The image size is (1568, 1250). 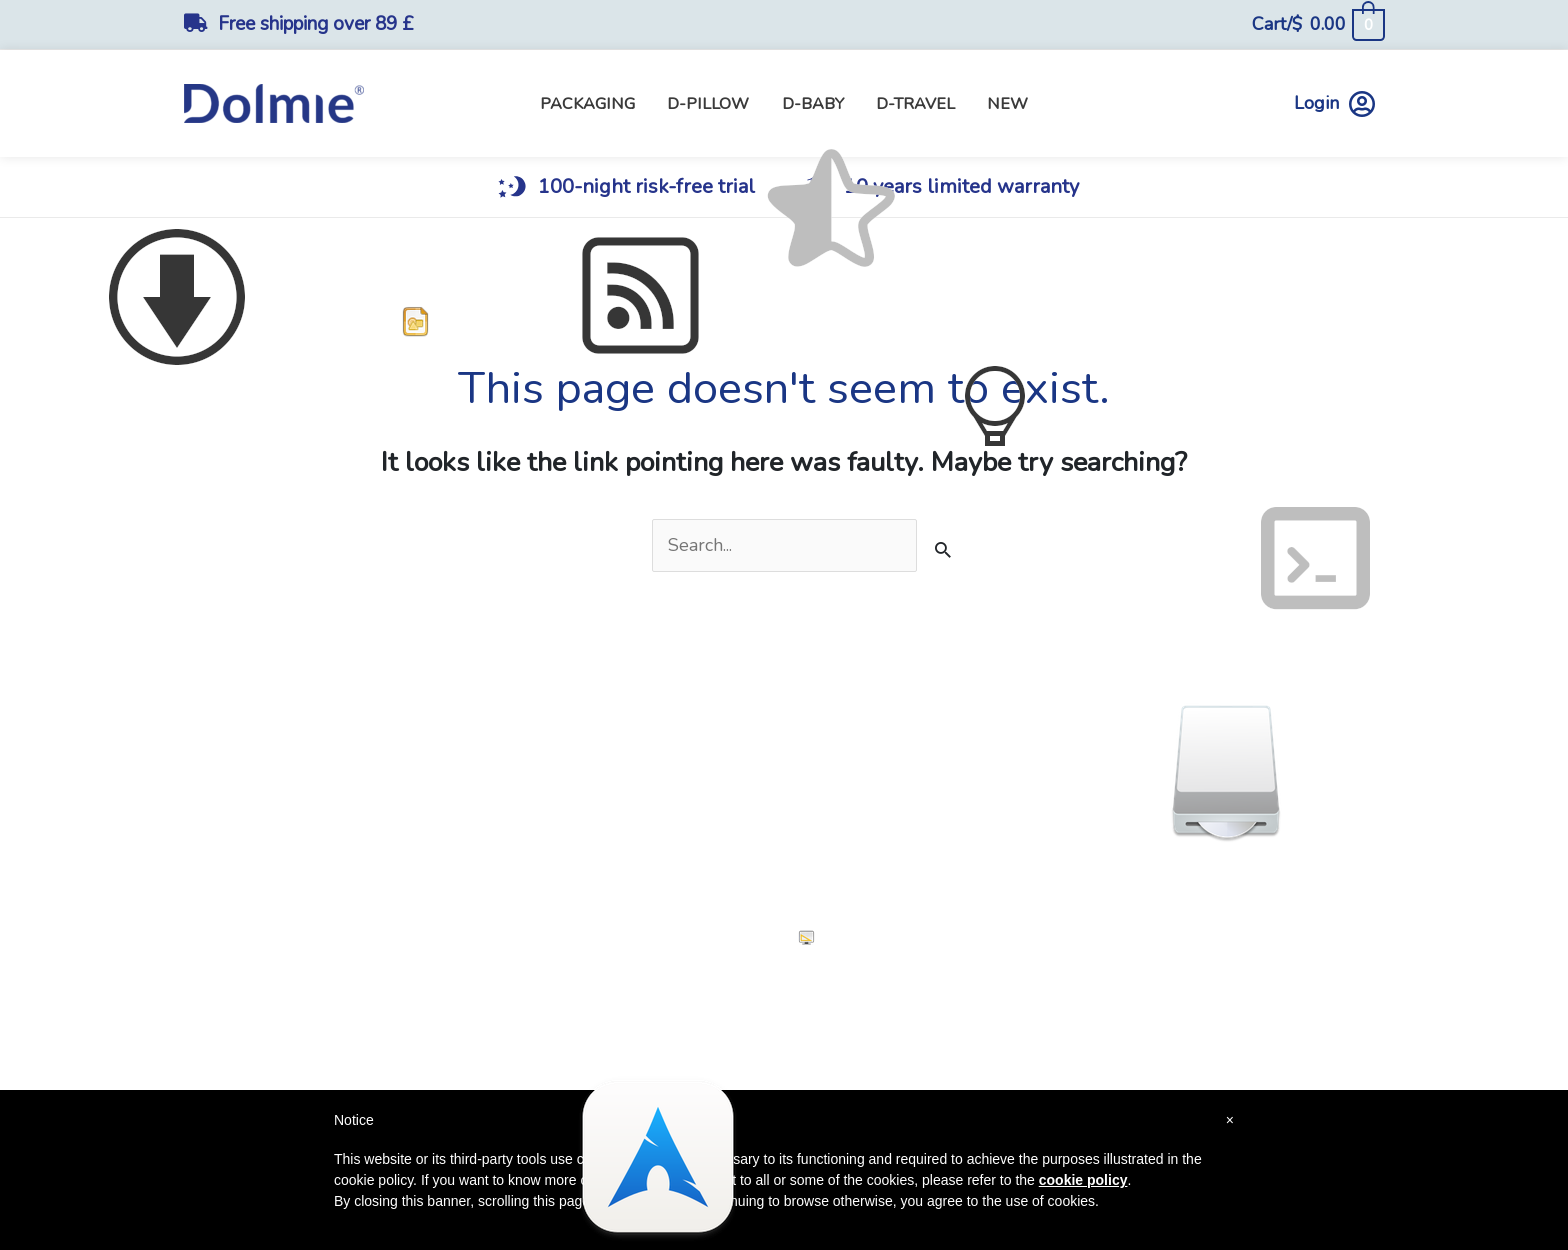 What do you see at coordinates (177, 297) in the screenshot?
I see `download a file or resource` at bounding box center [177, 297].